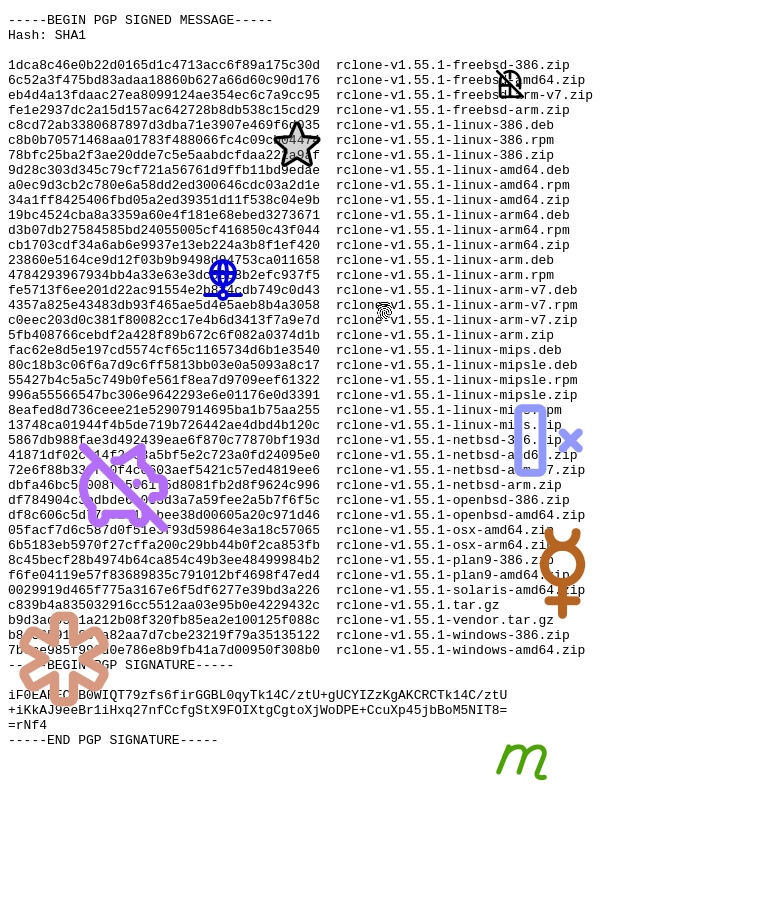 The height and width of the screenshot is (908, 768). Describe the element at coordinates (123, 487) in the screenshot. I see `disable piggy bank or savings feature` at that location.